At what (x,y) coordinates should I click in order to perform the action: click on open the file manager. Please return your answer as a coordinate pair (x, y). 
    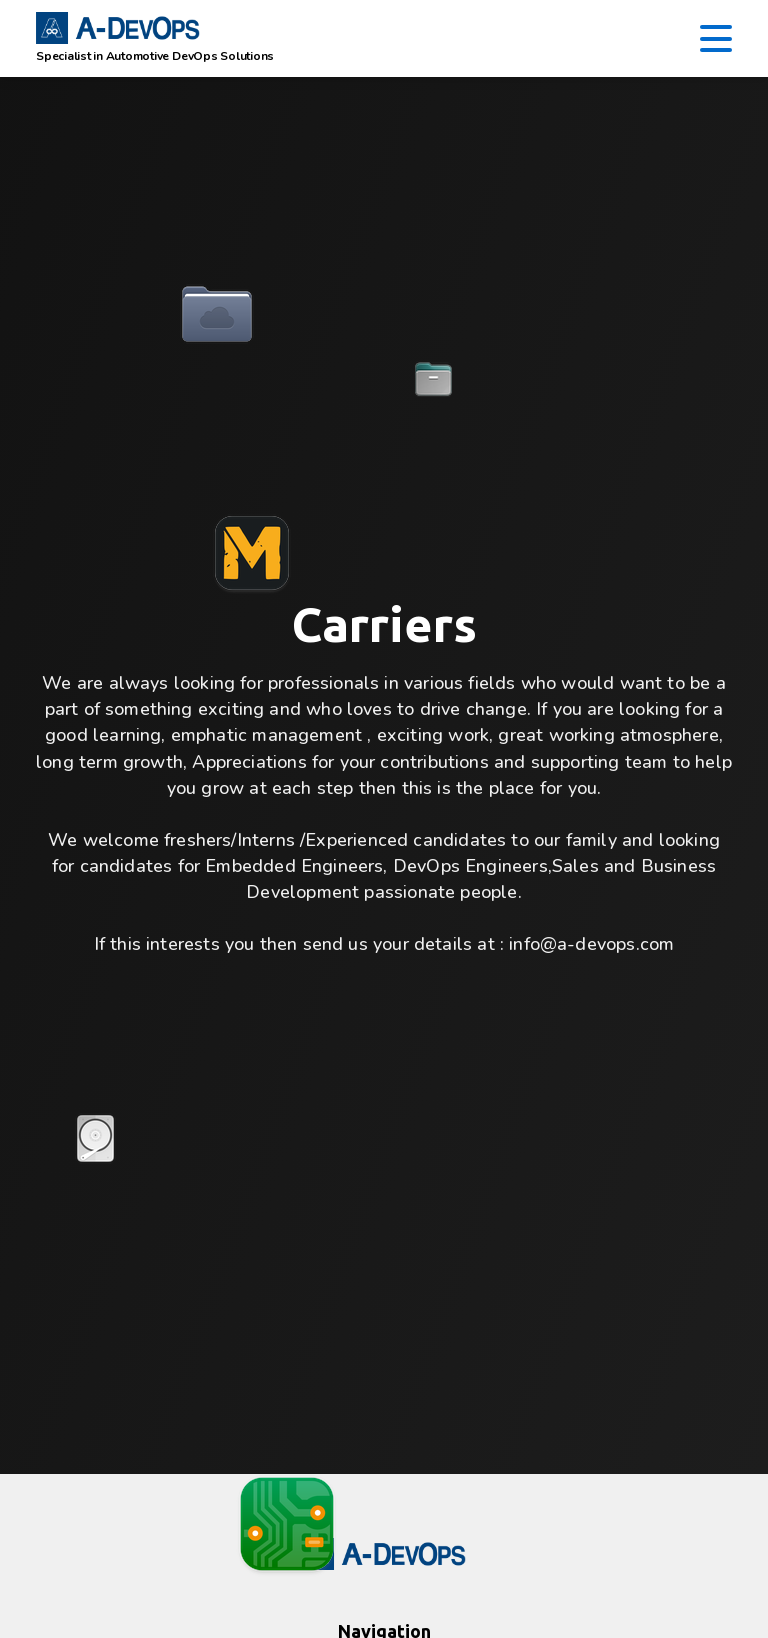
    Looking at the image, I should click on (433, 378).